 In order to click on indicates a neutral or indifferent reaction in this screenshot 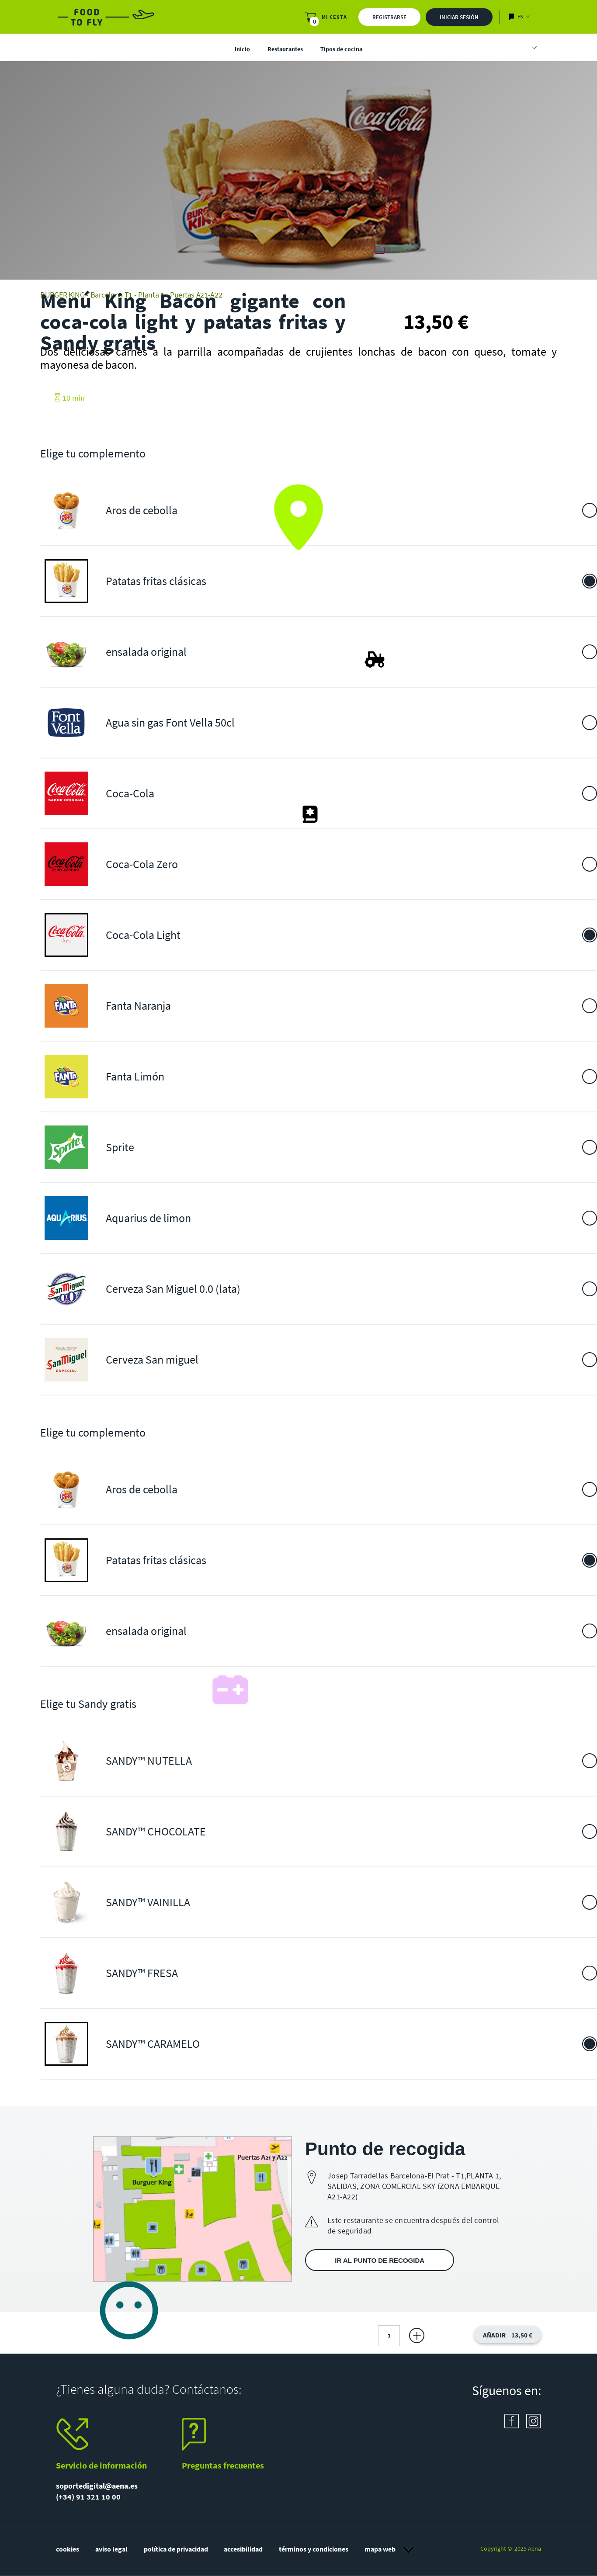, I will do `click(129, 2310)`.